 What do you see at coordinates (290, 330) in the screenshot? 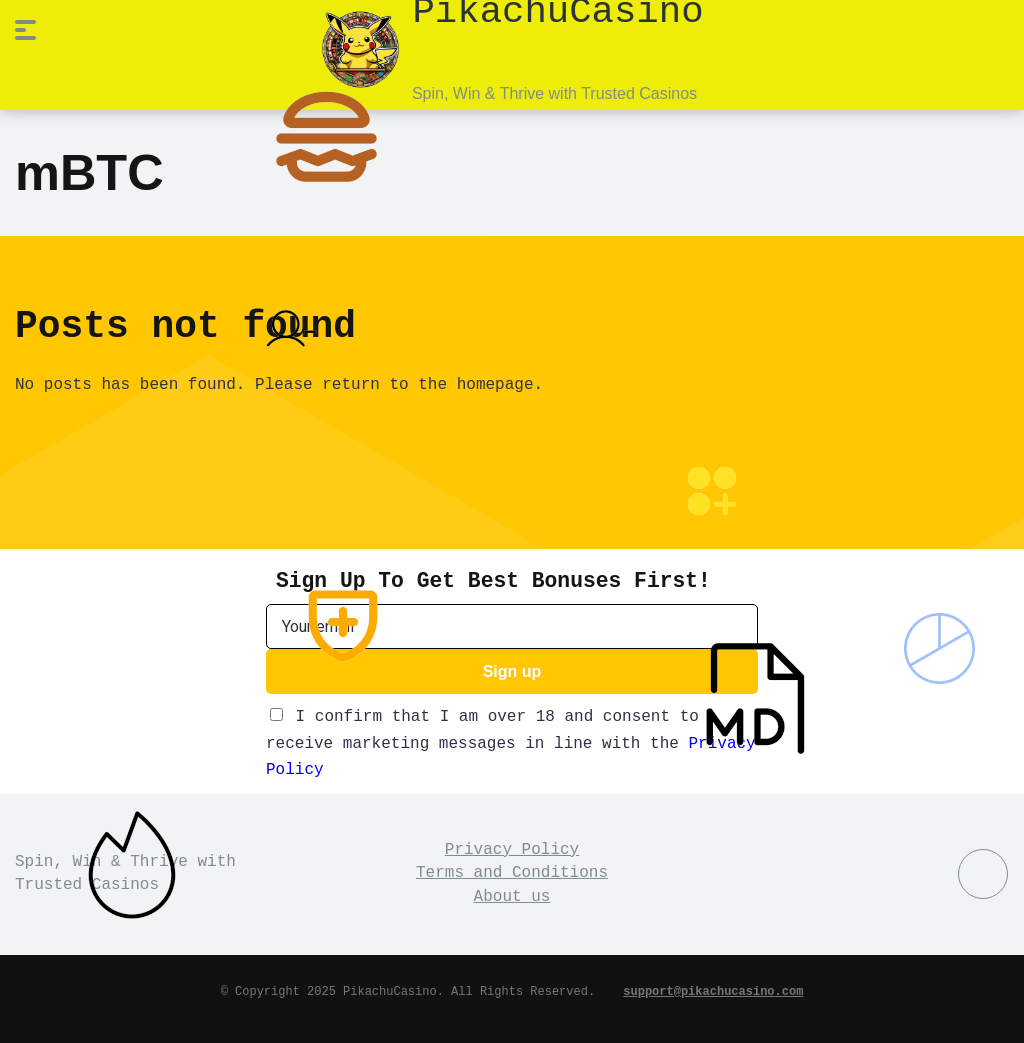
I see `remove a user or contact` at bounding box center [290, 330].